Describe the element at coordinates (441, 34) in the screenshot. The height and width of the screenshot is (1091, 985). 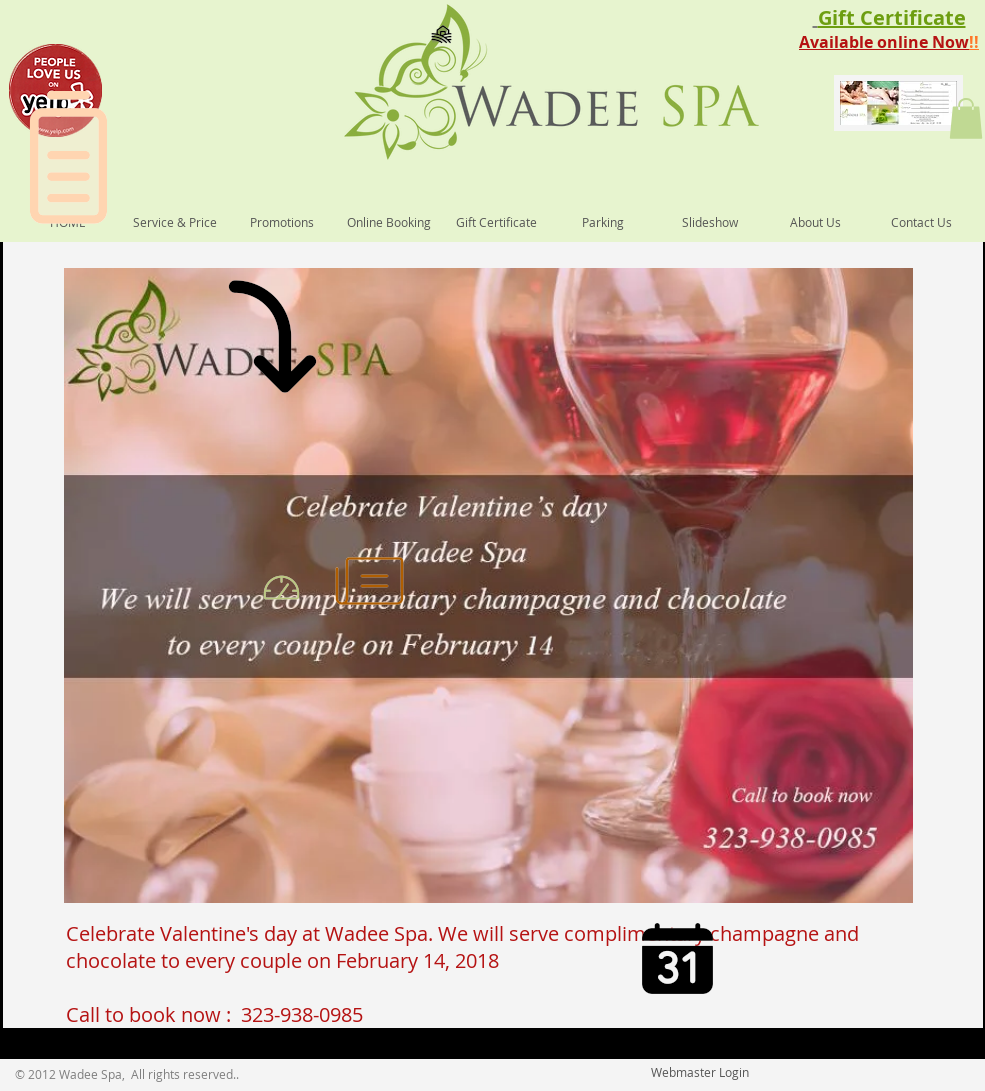
I see `access farm or agricultural settings` at that location.